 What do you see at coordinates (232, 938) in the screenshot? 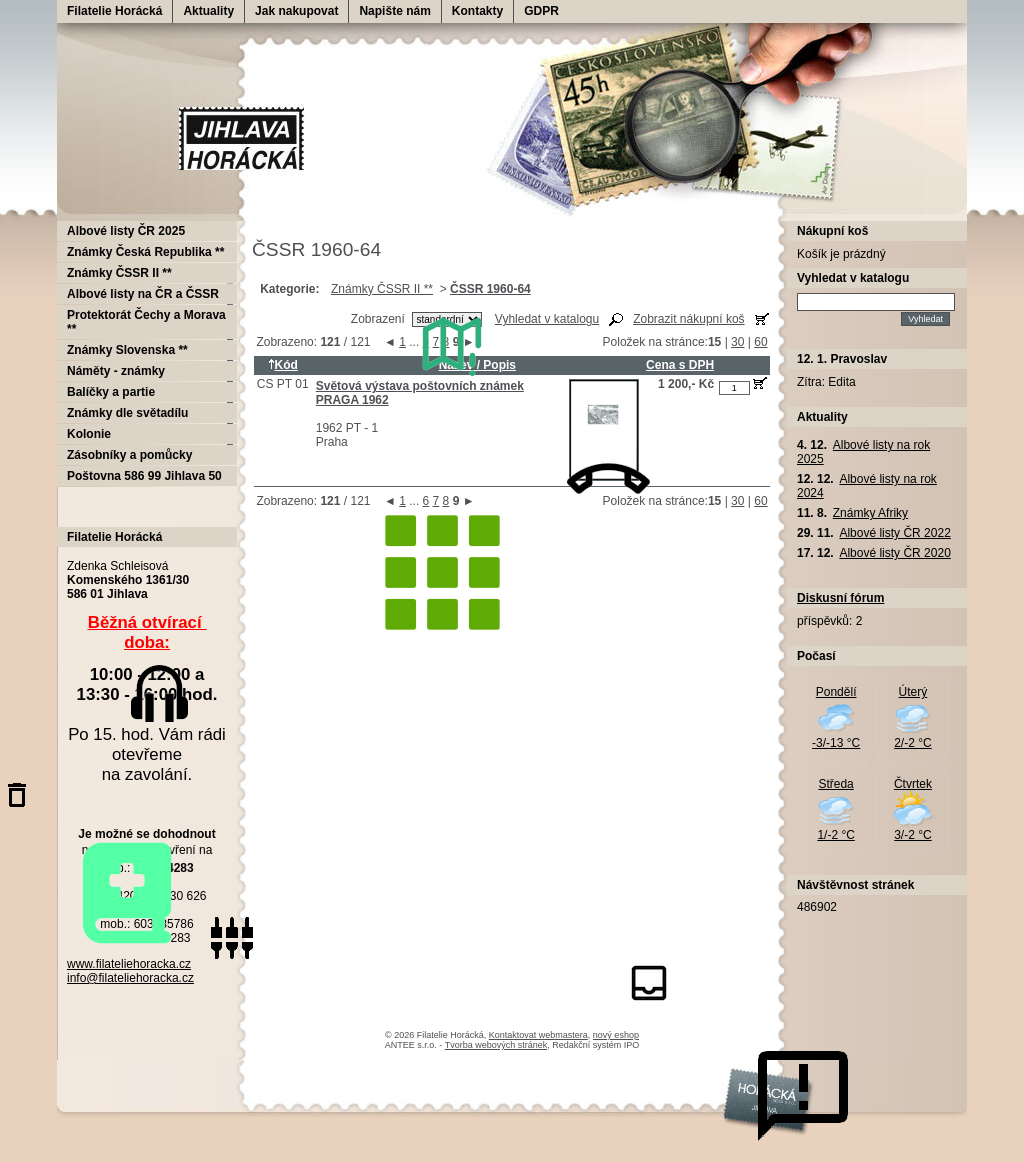
I see `configure audio/video input settings` at bounding box center [232, 938].